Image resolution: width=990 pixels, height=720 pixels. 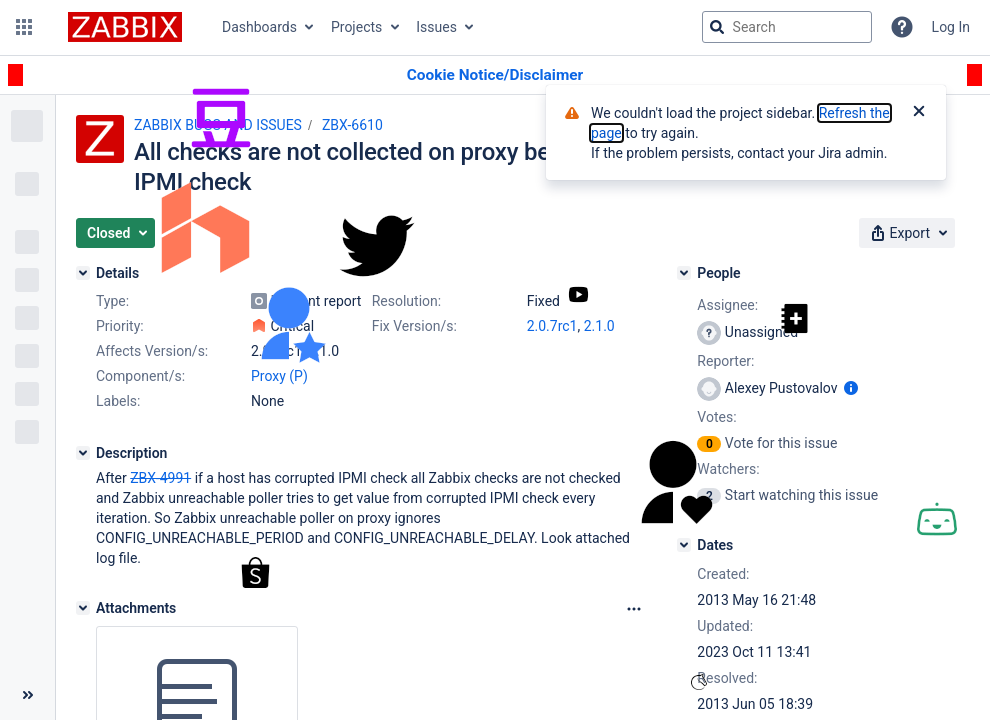 What do you see at coordinates (205, 227) in the screenshot?
I see `open the Hearth app` at bounding box center [205, 227].